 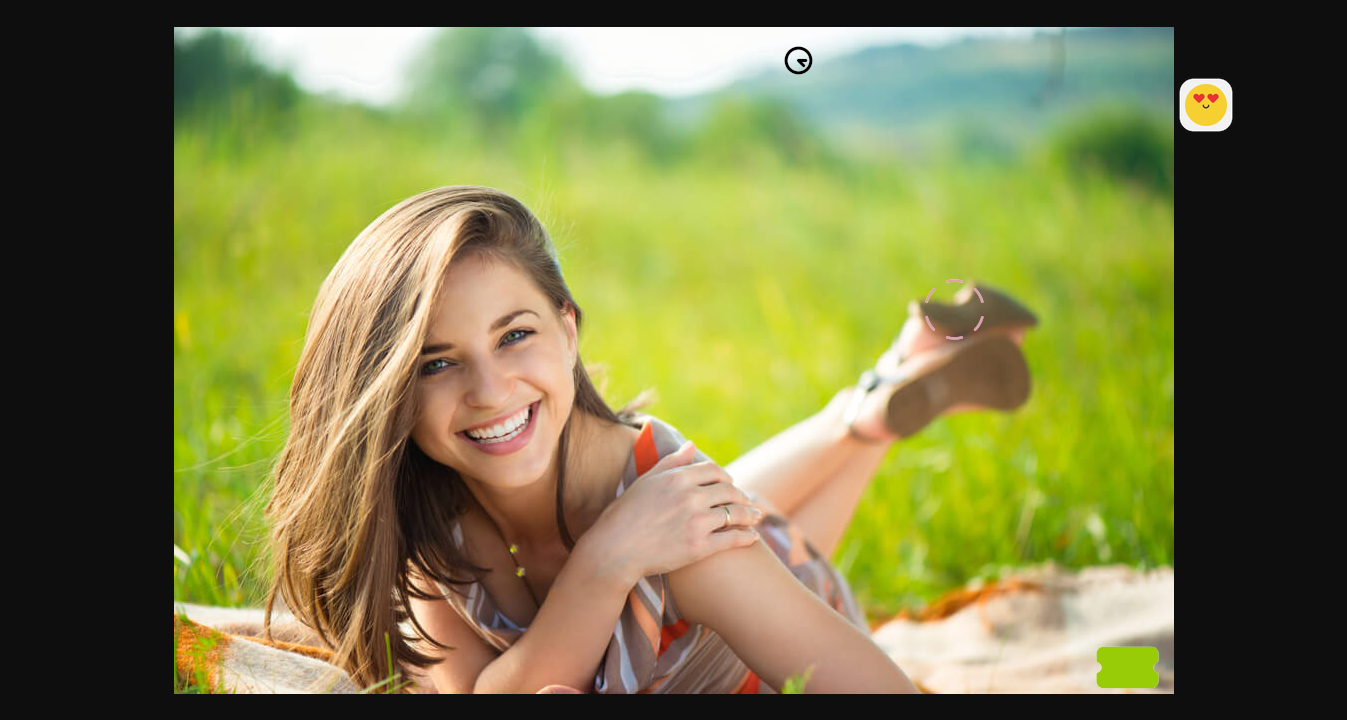 What do you see at coordinates (1206, 105) in the screenshot?
I see `access social features in the software center` at bounding box center [1206, 105].